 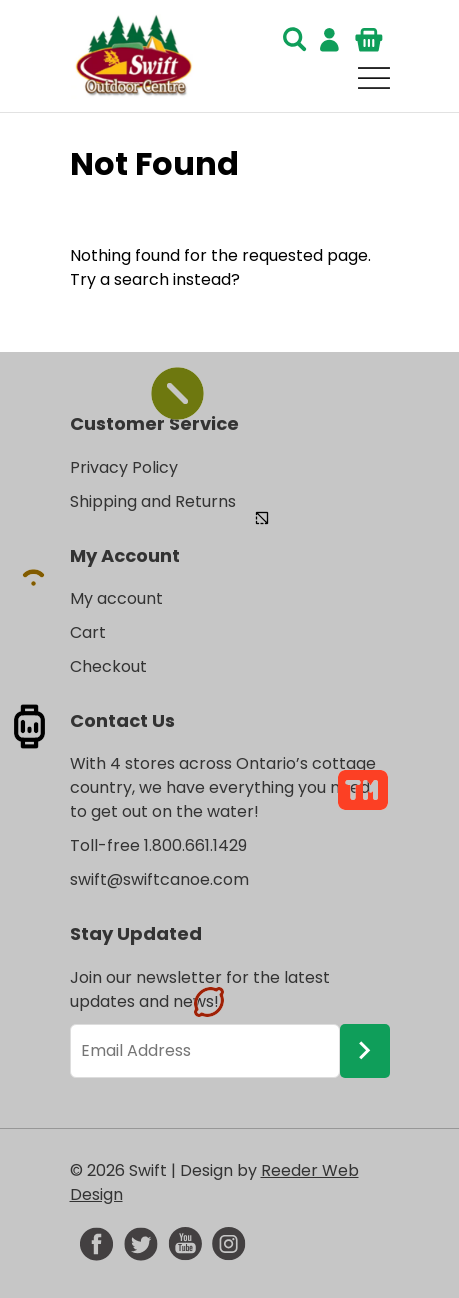 I want to click on indicates weak wifi signal strength, so click(x=33, y=564).